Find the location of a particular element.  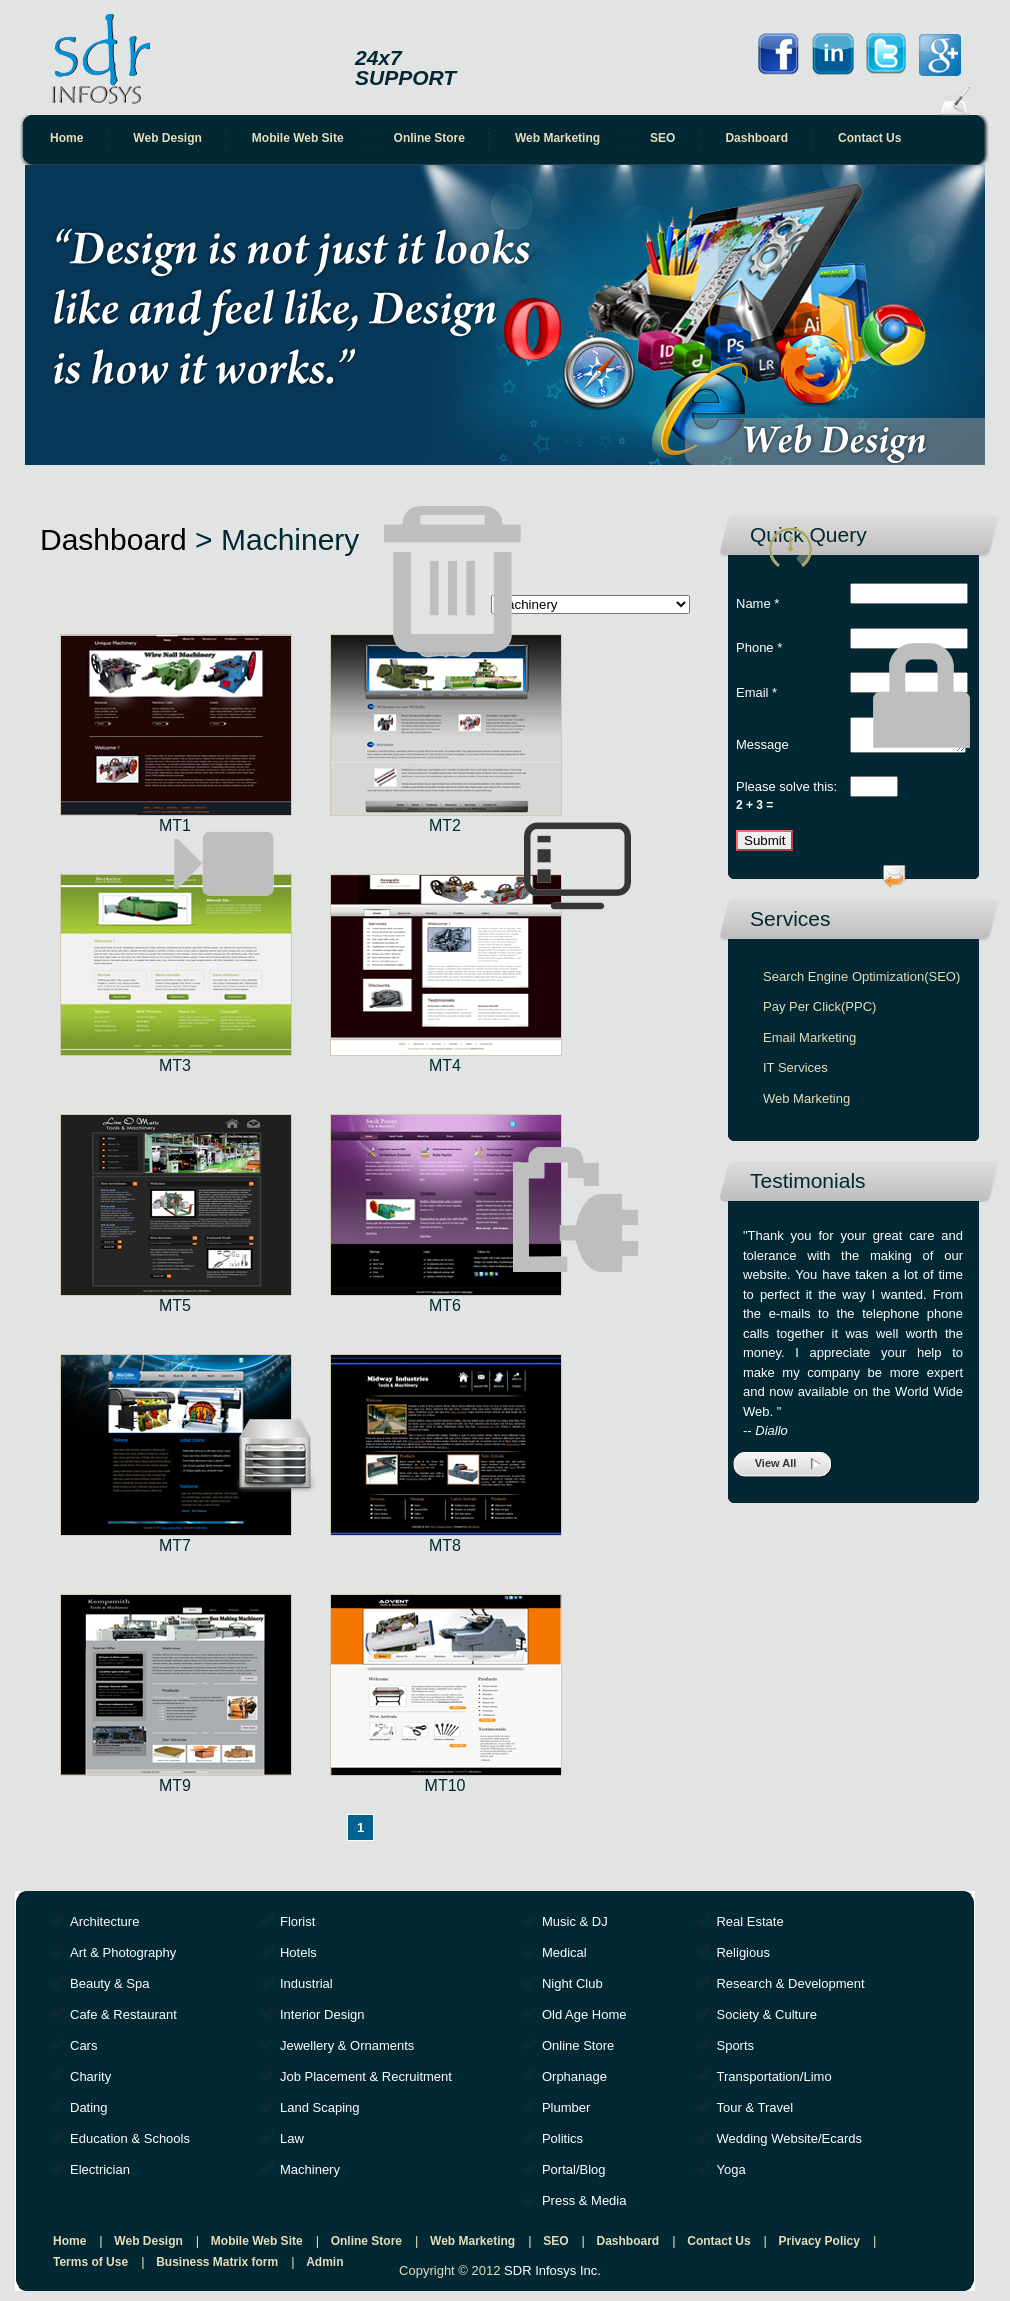

open your videos folder is located at coordinates (224, 860).